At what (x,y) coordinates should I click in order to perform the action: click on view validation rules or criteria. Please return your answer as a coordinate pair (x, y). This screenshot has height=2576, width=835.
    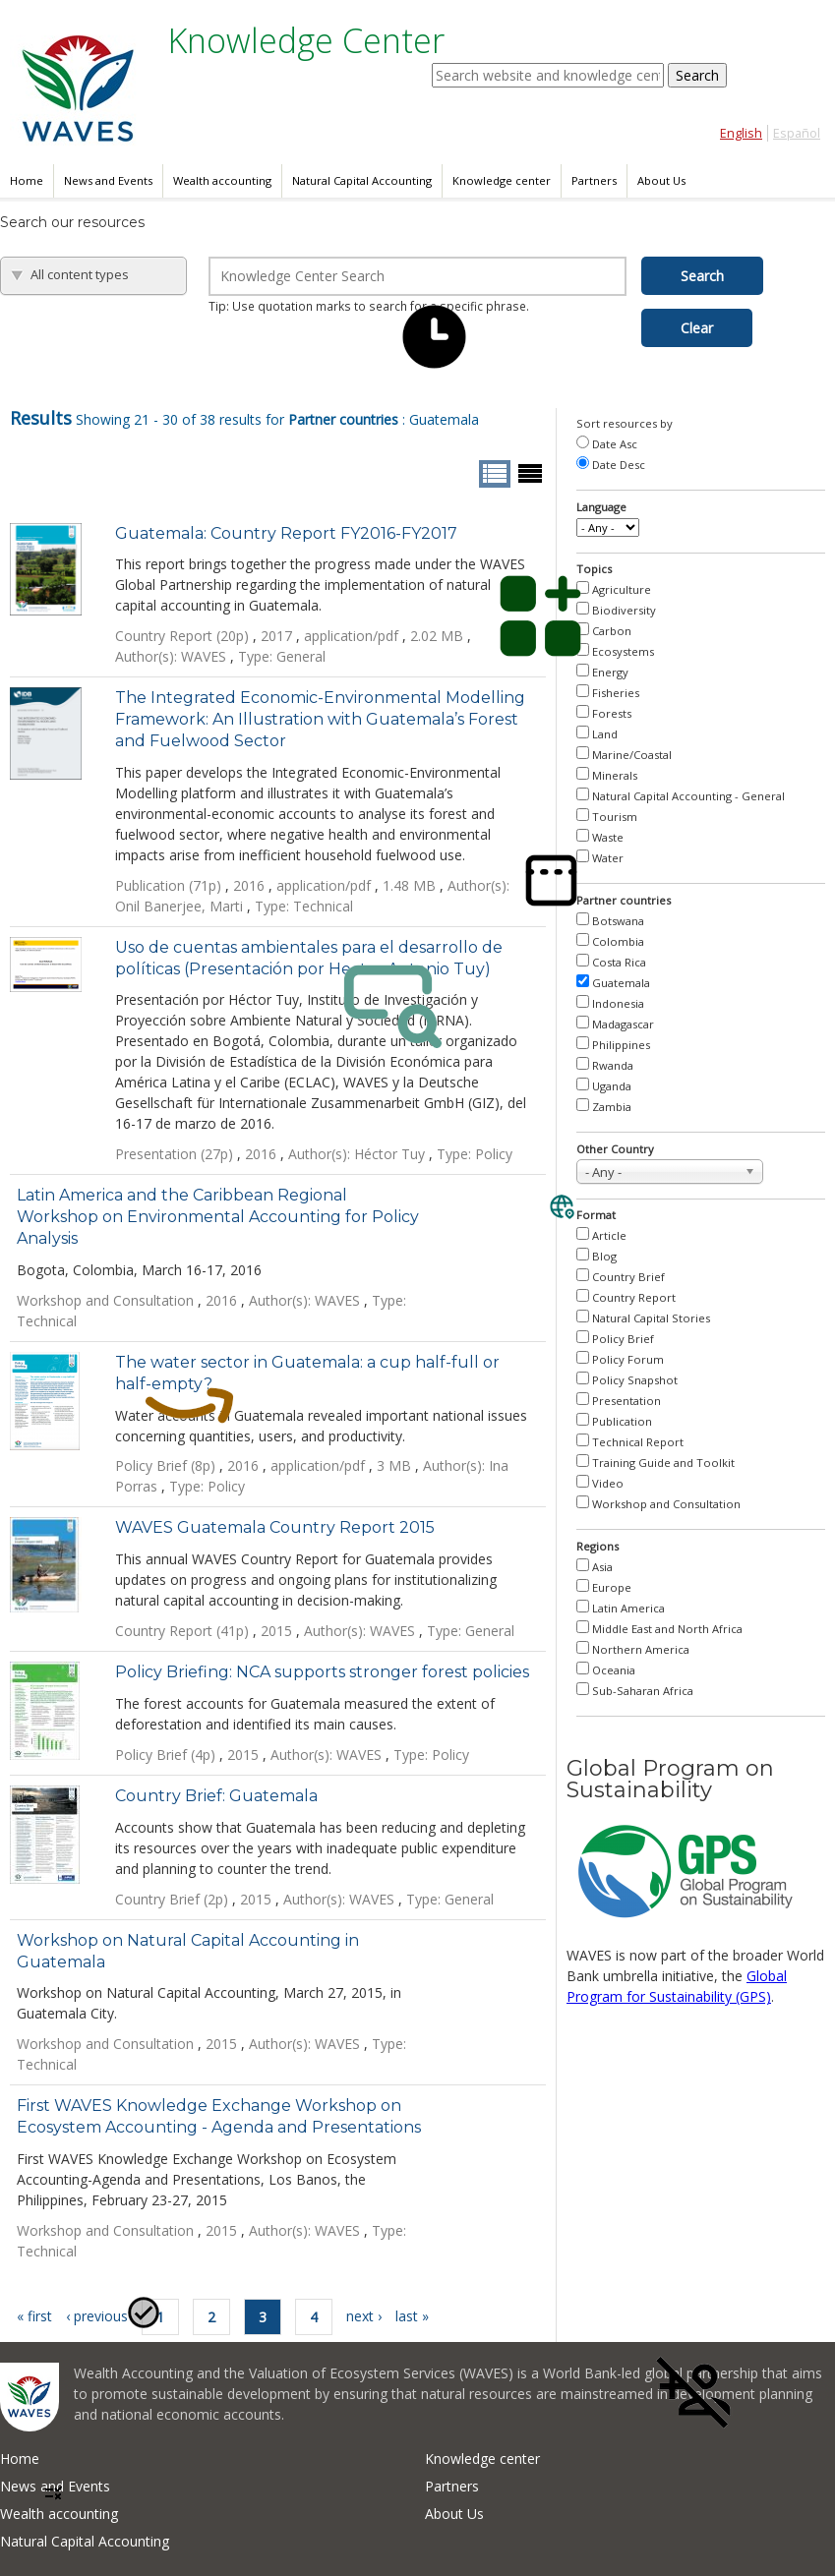
    Looking at the image, I should click on (53, 2492).